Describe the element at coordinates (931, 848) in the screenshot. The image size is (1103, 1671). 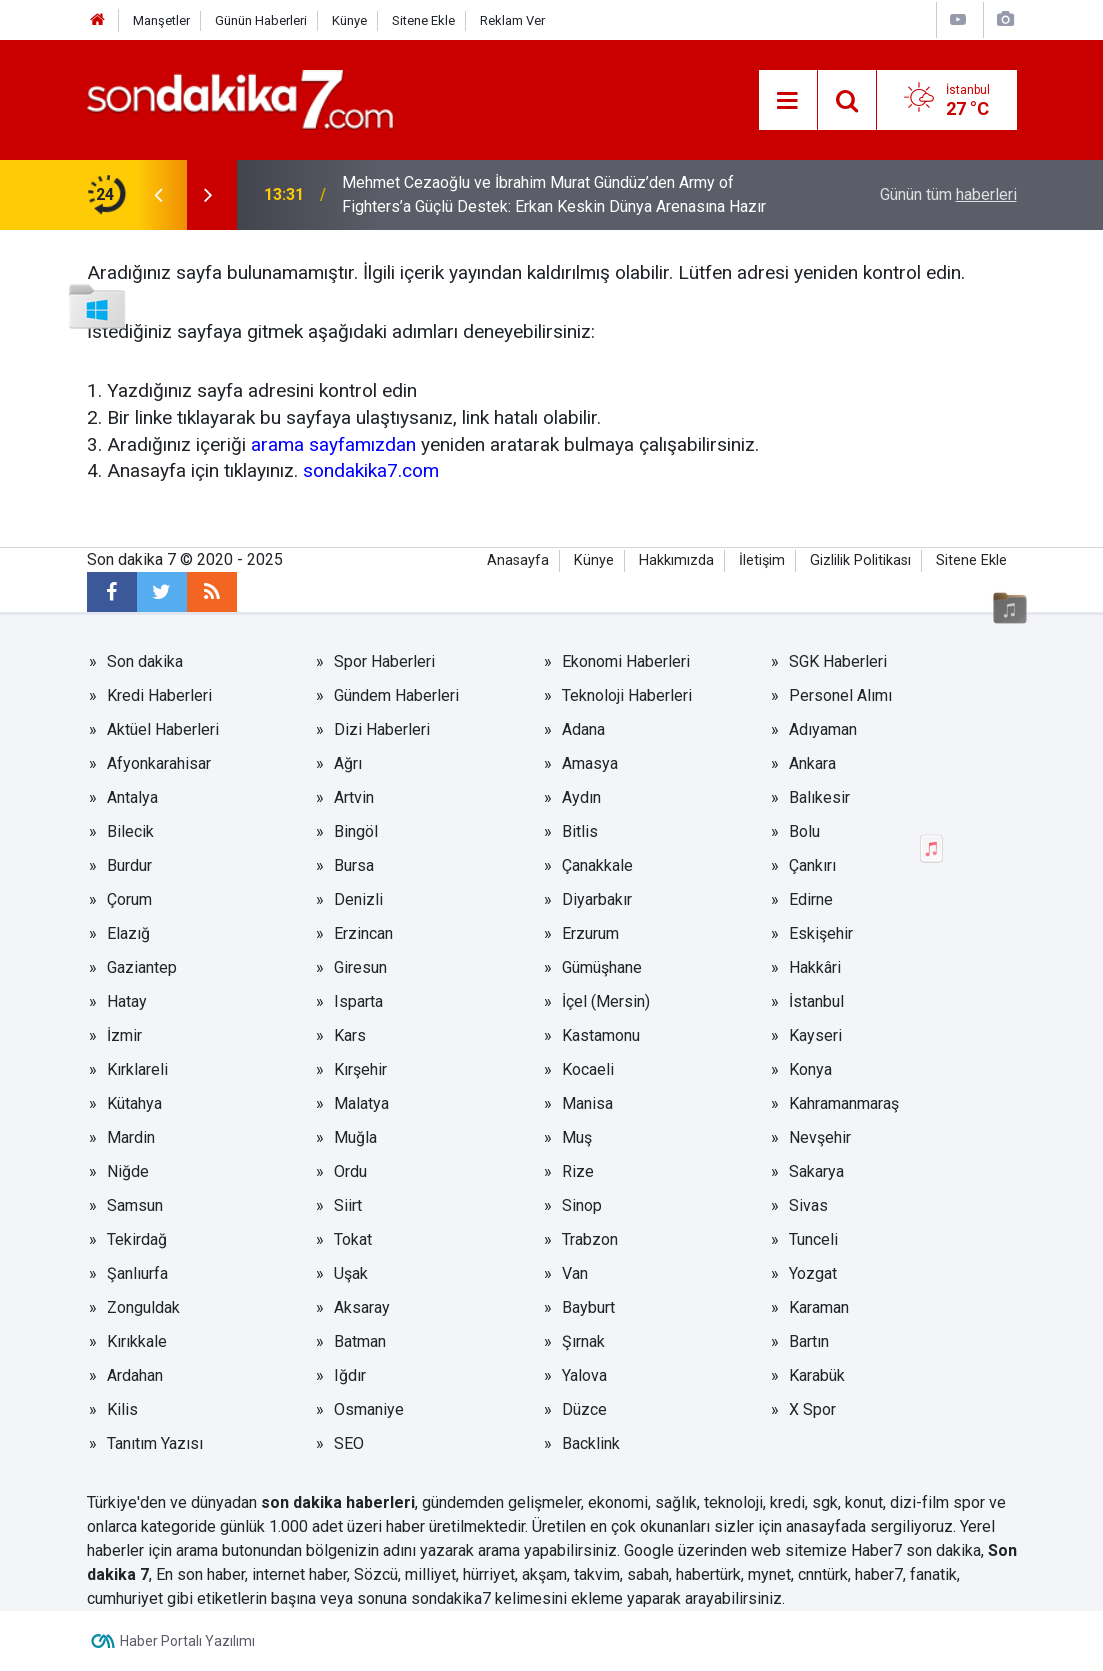
I see `an audio file in your system` at that location.